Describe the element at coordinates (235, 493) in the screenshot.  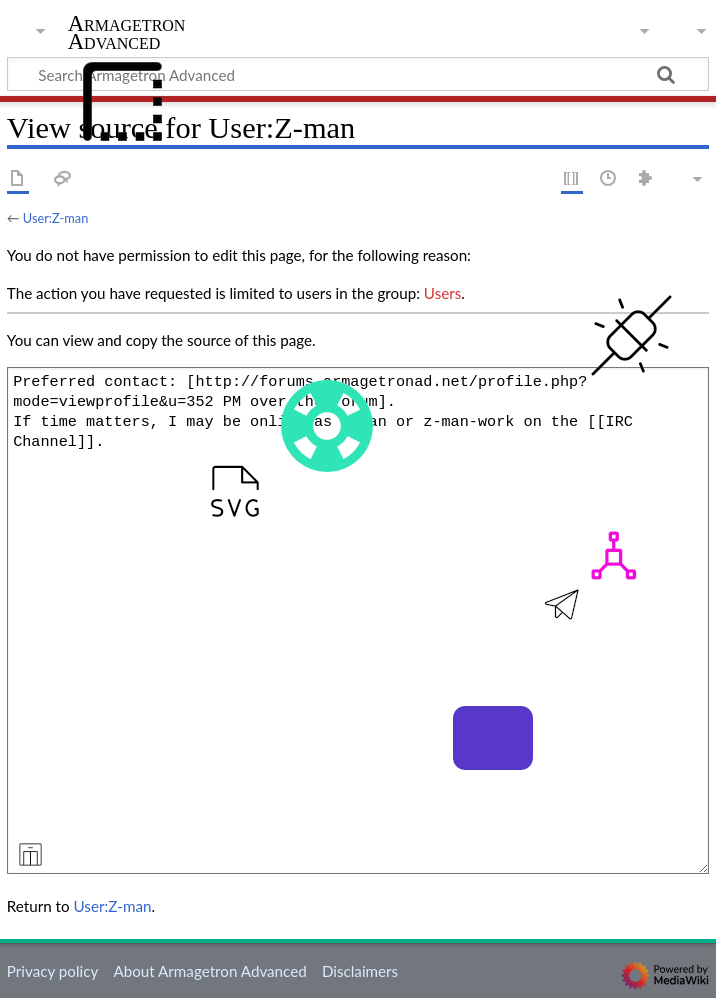
I see `open an SVG file` at that location.